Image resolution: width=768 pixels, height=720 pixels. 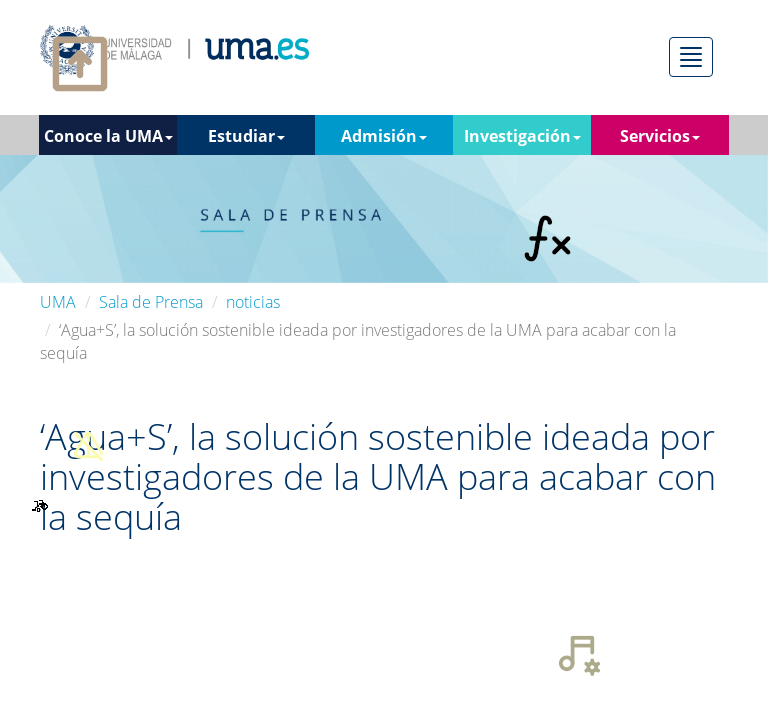 What do you see at coordinates (547, 238) in the screenshot?
I see `insert a mathematical function or formula` at bounding box center [547, 238].